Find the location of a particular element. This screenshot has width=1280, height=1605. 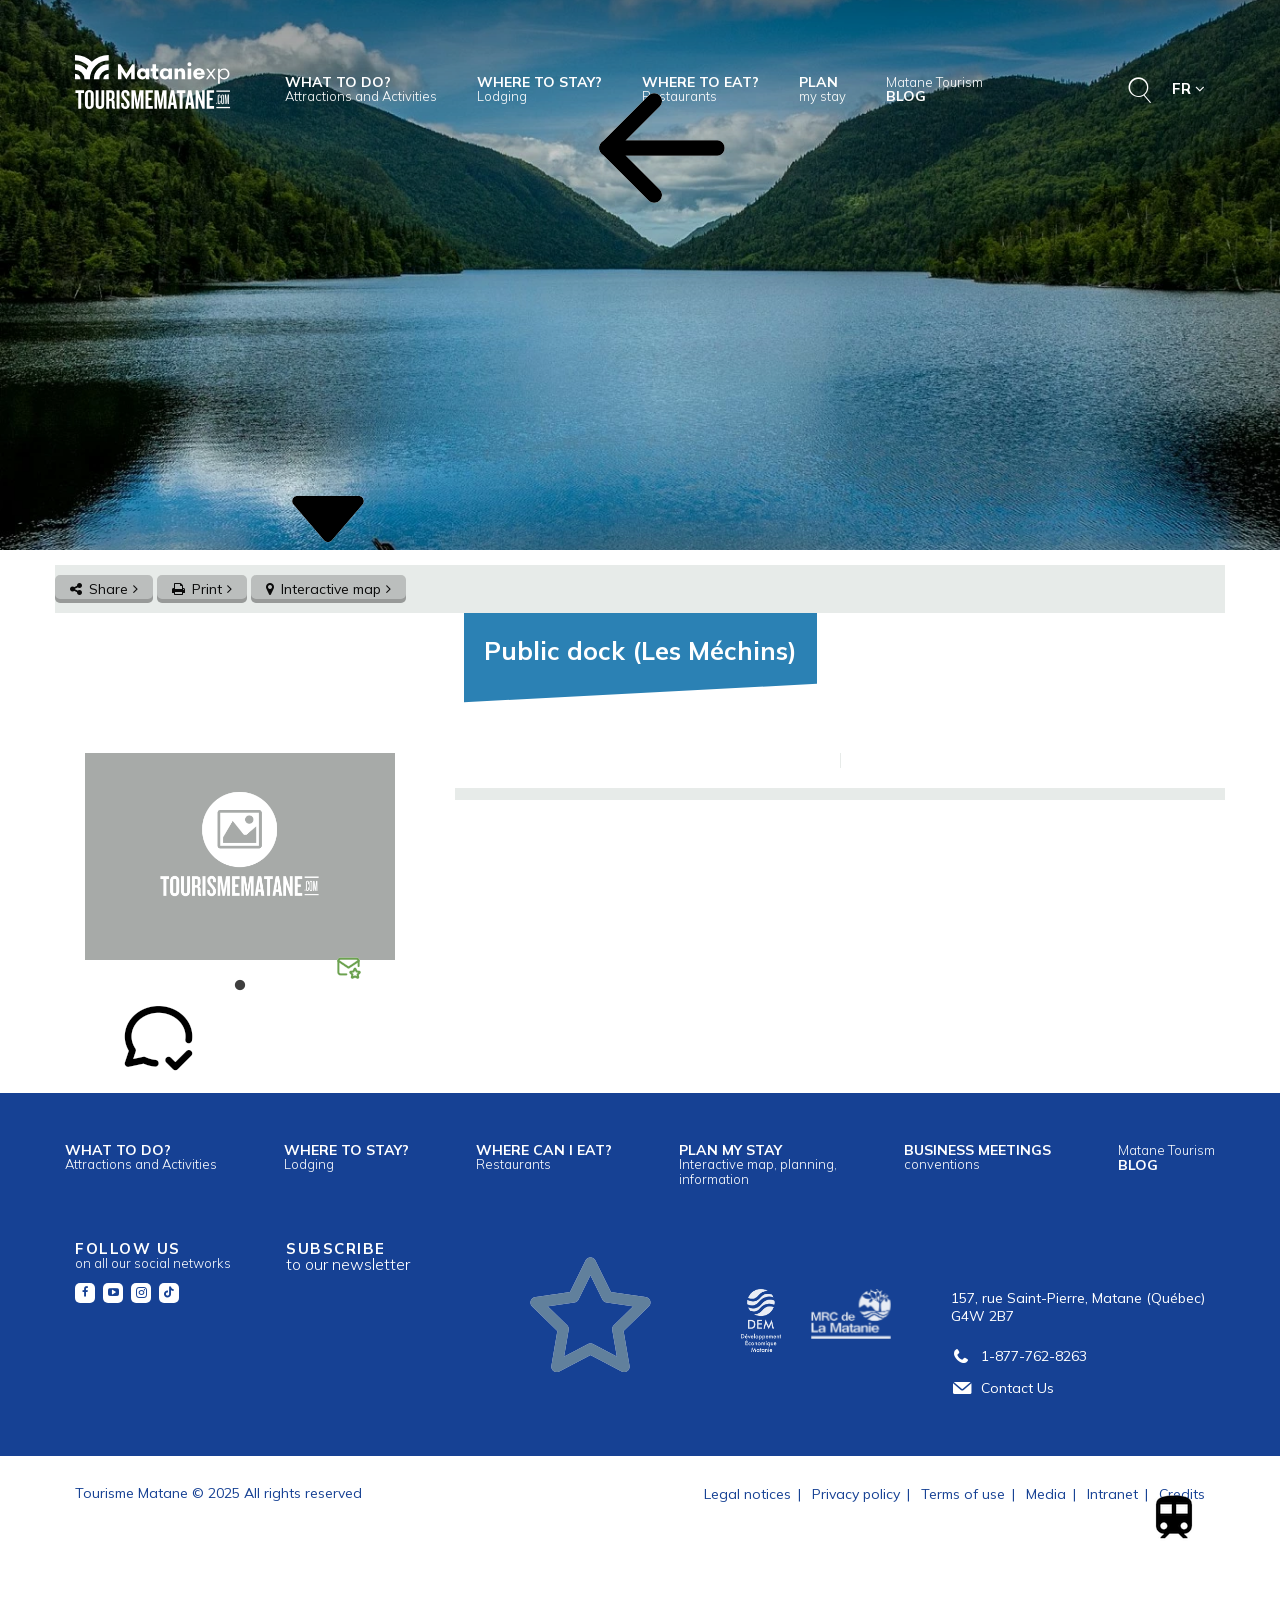

add to favorites is located at coordinates (590, 1317).